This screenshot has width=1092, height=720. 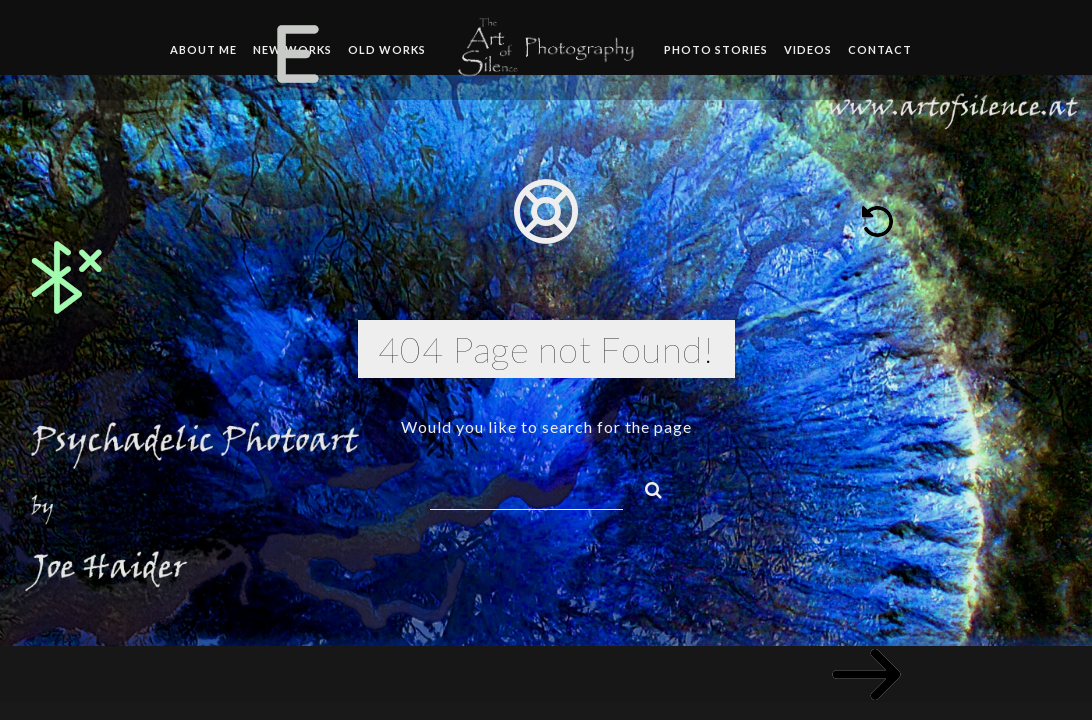 What do you see at coordinates (877, 221) in the screenshot?
I see `undo the last action` at bounding box center [877, 221].